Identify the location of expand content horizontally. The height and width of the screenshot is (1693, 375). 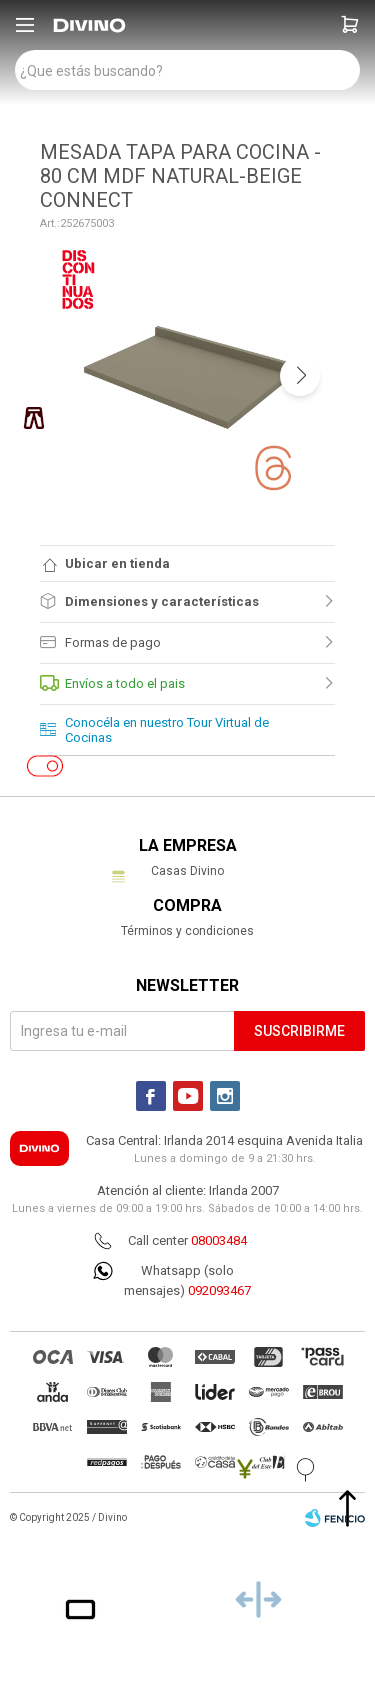
(258, 1599).